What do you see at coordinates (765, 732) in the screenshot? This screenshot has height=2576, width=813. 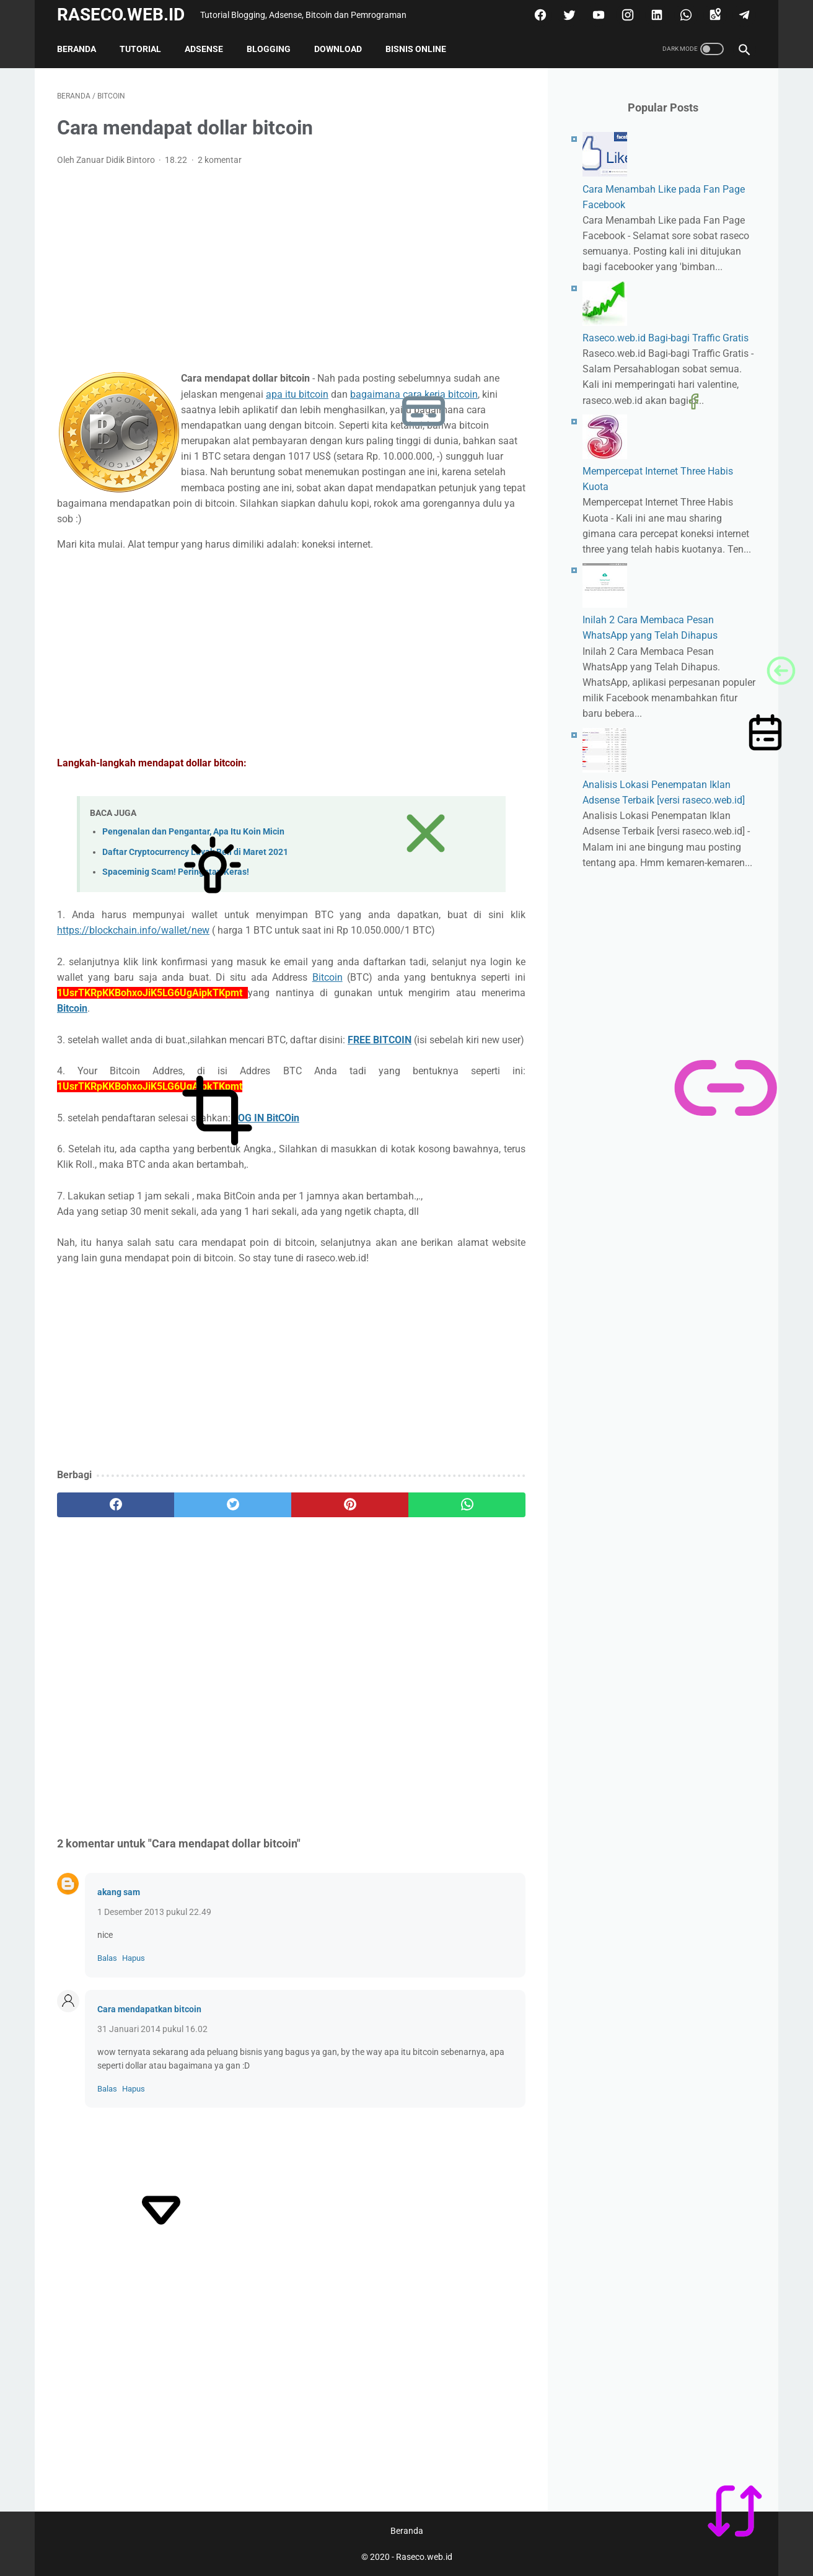 I see `open calendar or date picker` at bounding box center [765, 732].